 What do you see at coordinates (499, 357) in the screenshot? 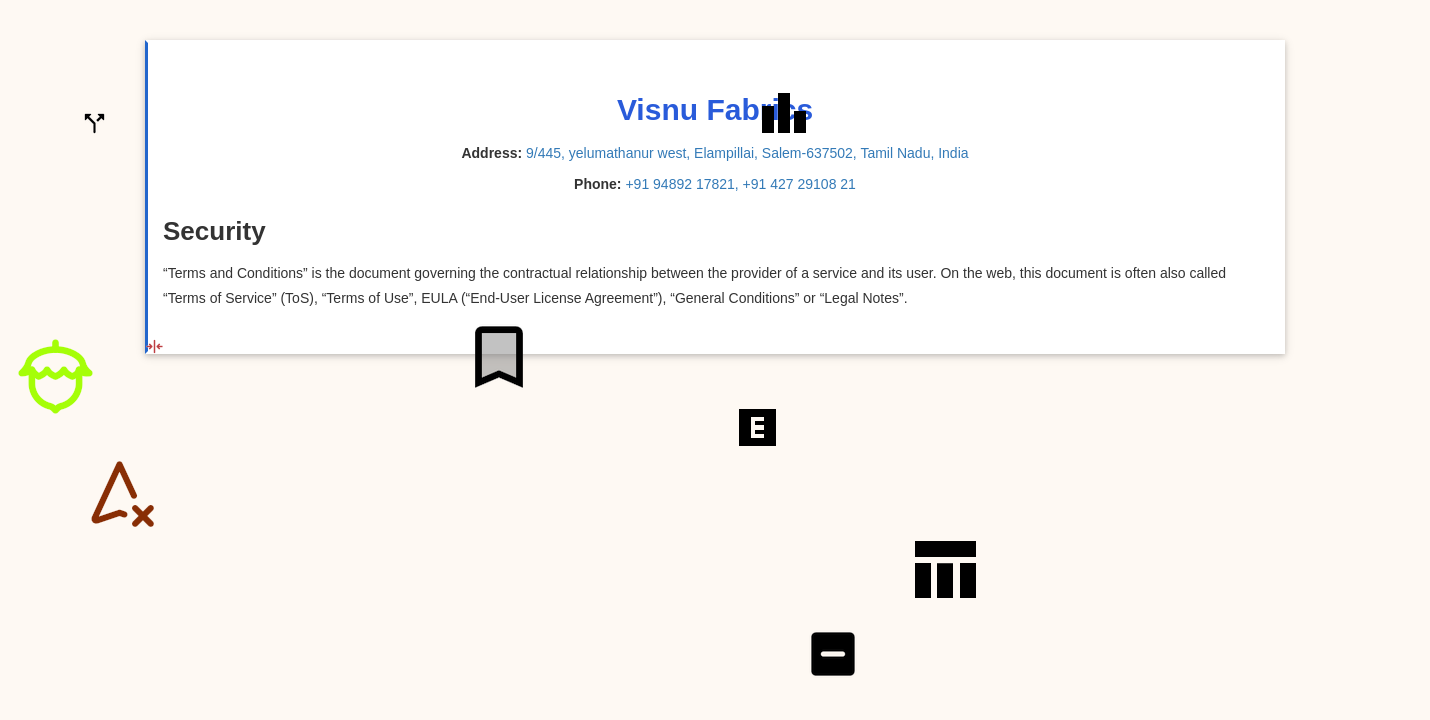
I see `save this item for later` at bounding box center [499, 357].